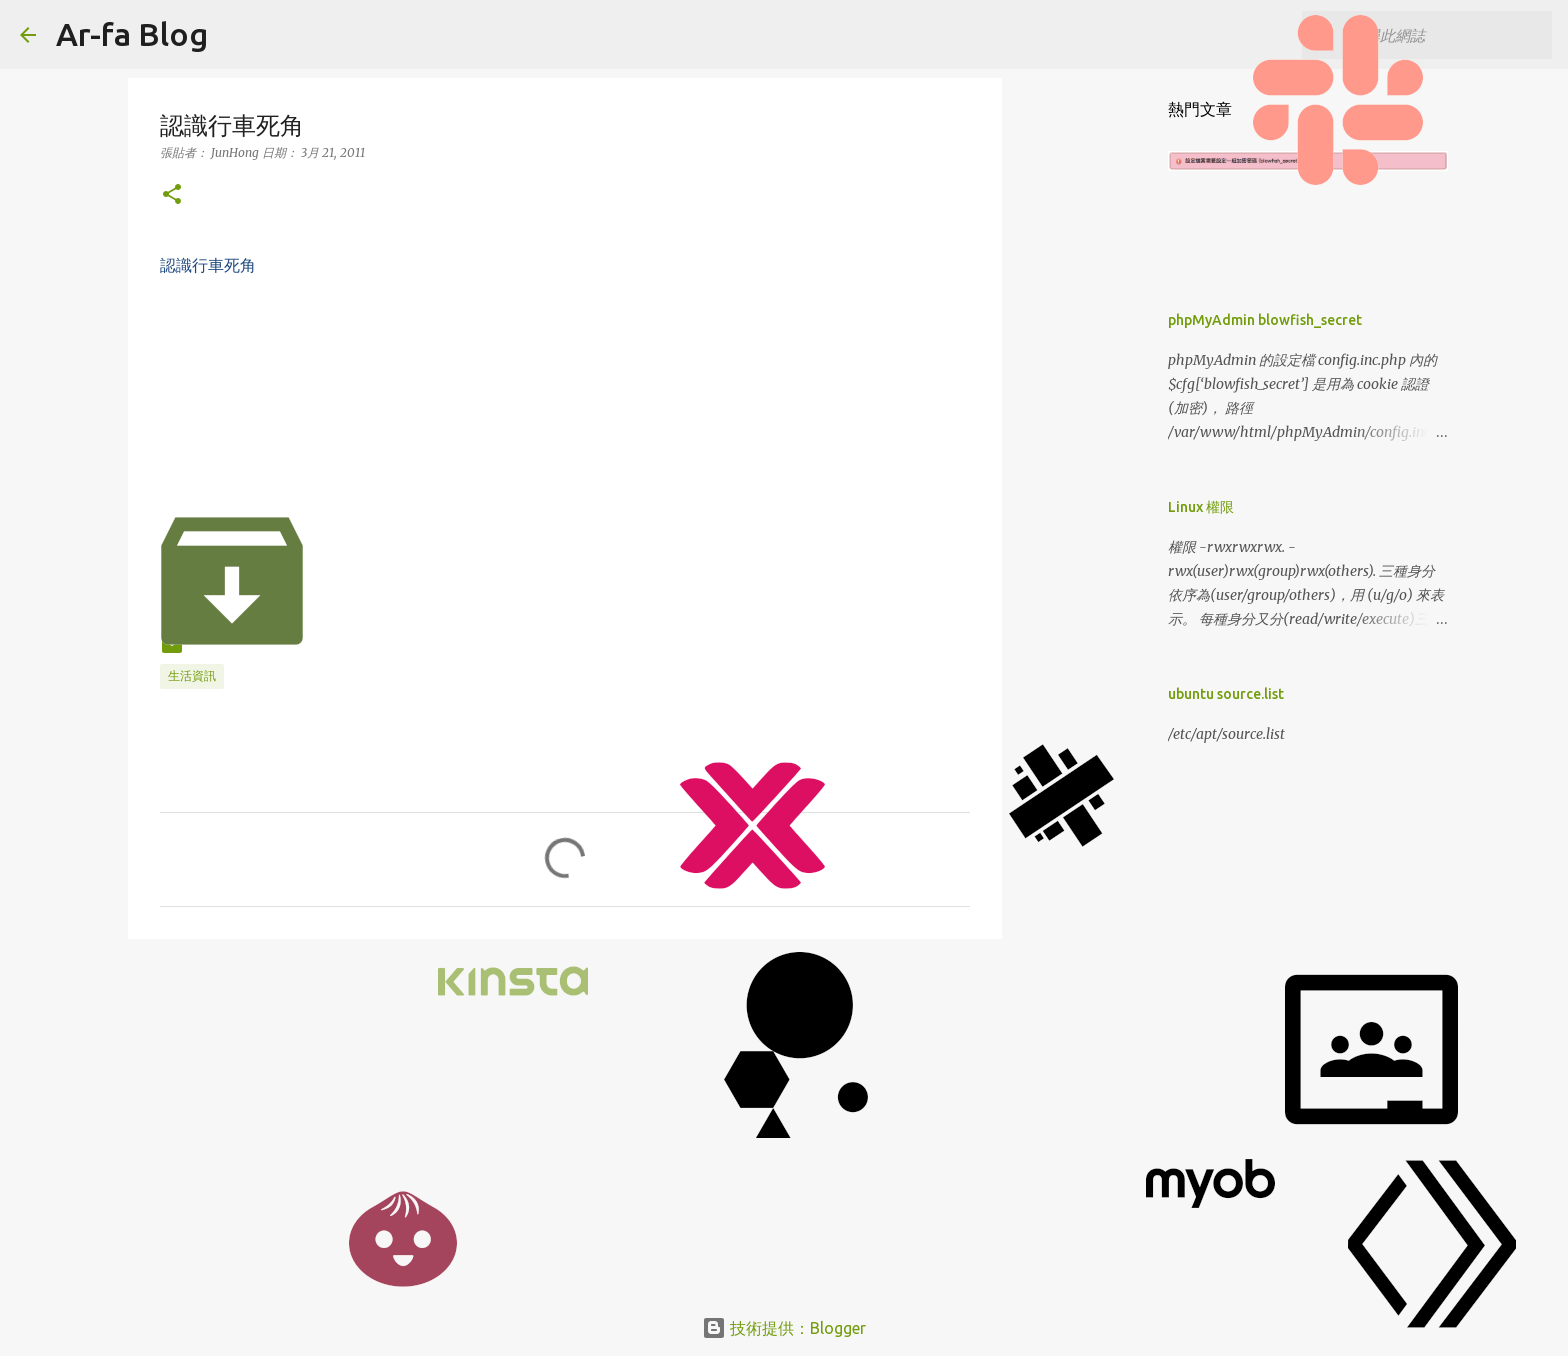  I want to click on Kinsta web hosting service logo, so click(513, 981).